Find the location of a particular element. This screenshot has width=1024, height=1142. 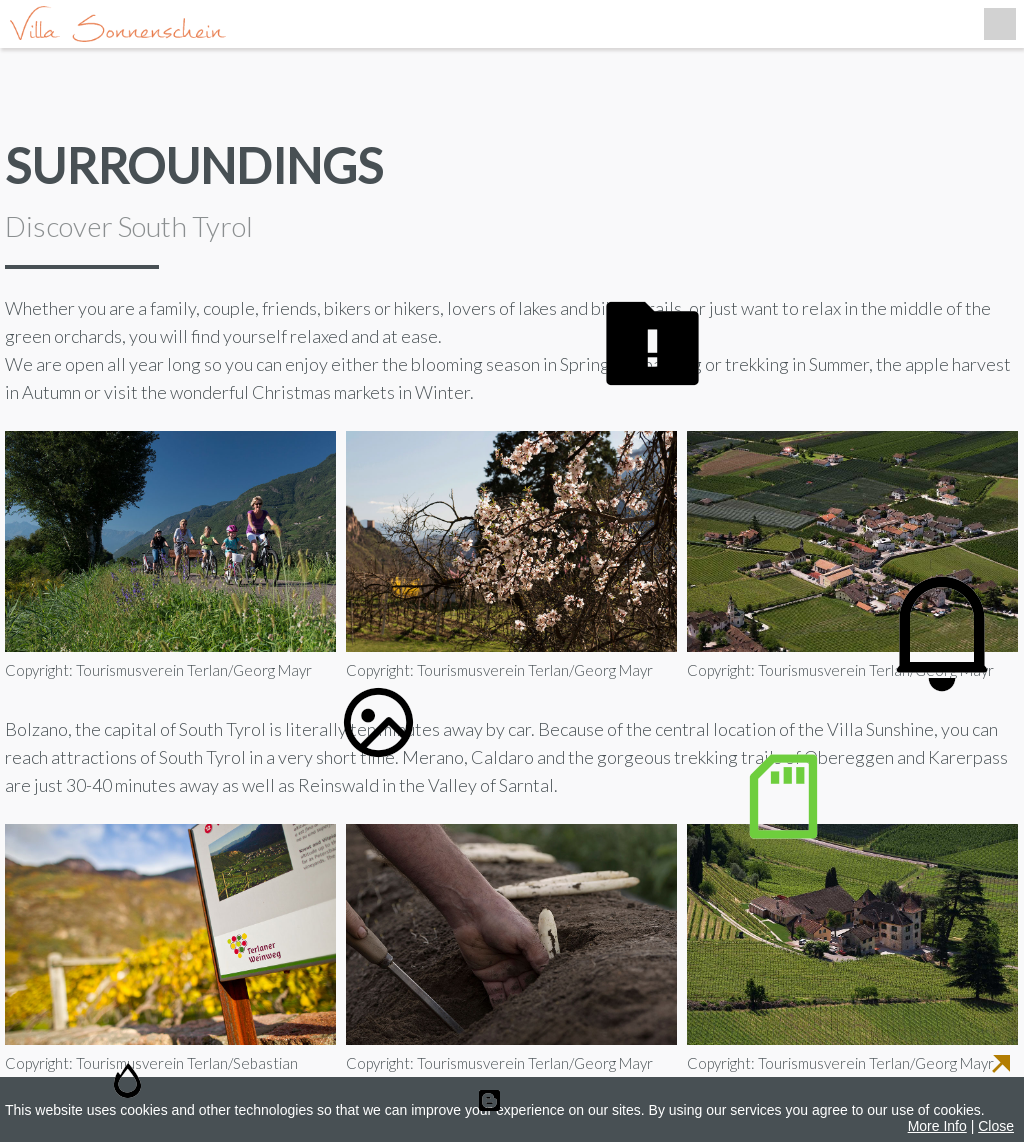

access external storage or SD card settings is located at coordinates (783, 796).